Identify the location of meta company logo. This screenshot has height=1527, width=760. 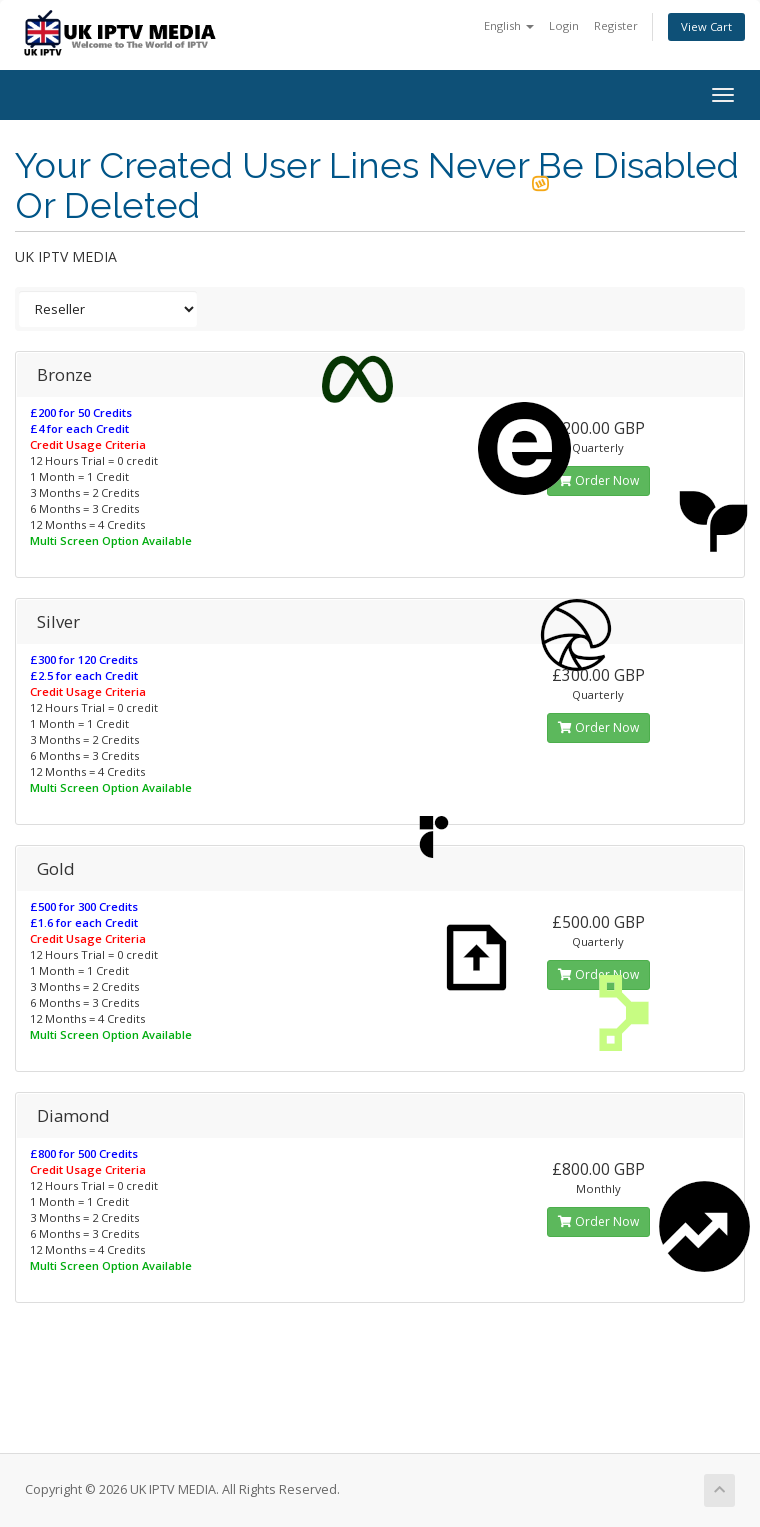
(357, 379).